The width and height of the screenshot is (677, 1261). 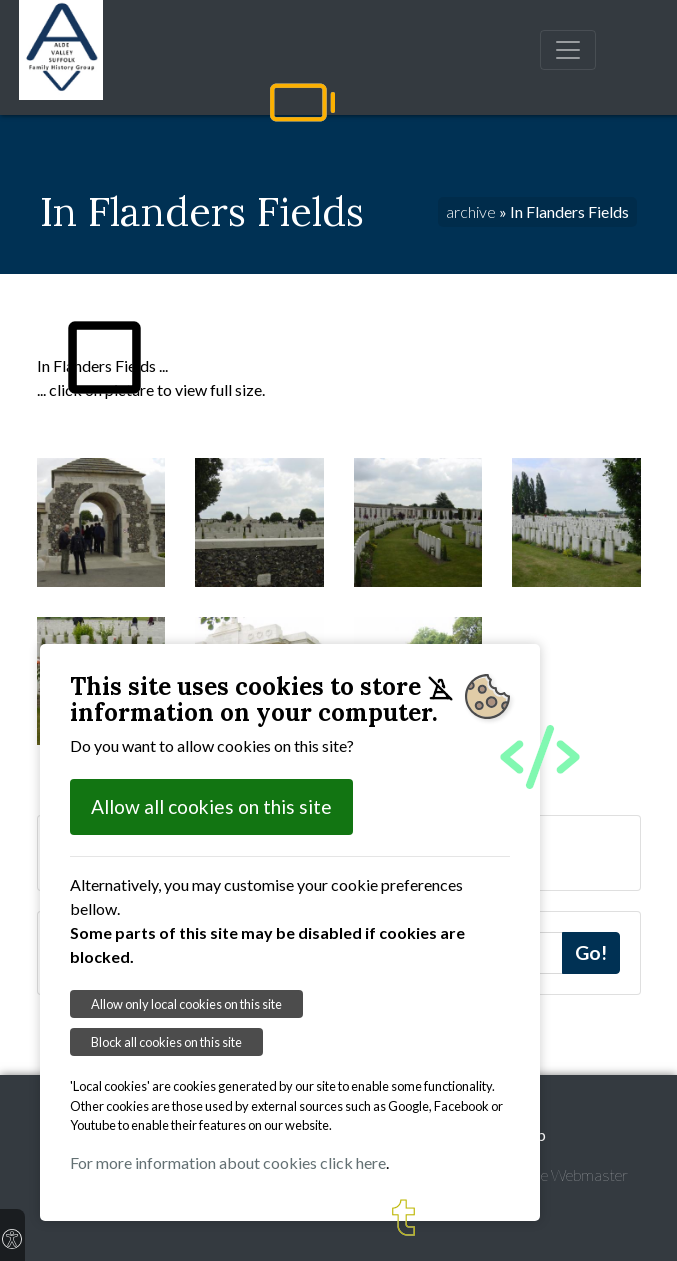 I want to click on indicates battery is completely drained, so click(x=301, y=102).